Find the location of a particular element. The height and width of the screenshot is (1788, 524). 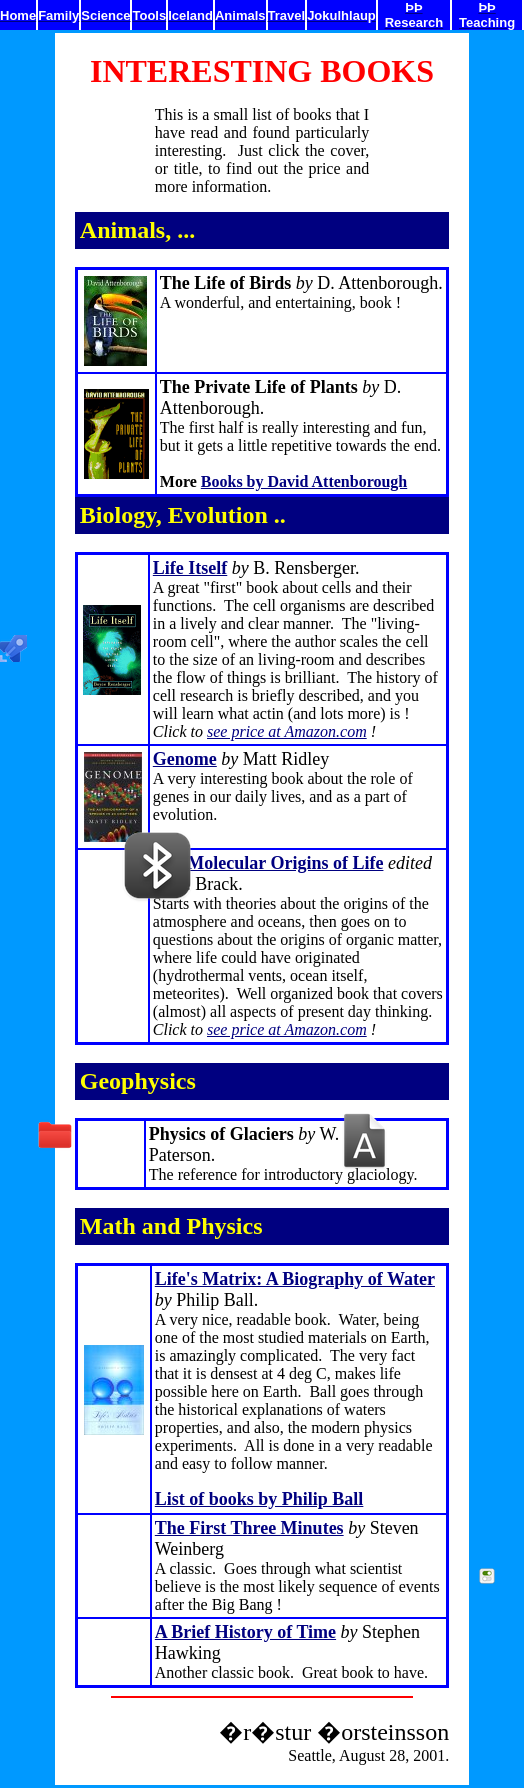

open gnome tweaks settings is located at coordinates (487, 1576).